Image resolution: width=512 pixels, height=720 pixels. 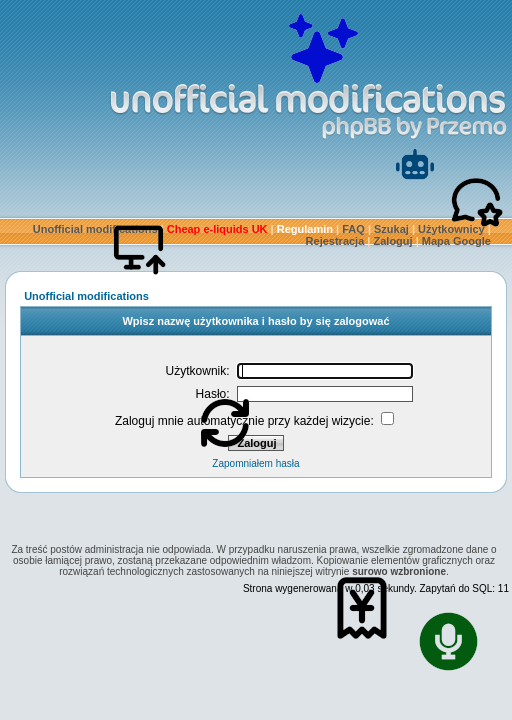 What do you see at coordinates (415, 166) in the screenshot?
I see `access AI assistant or chatbot features` at bounding box center [415, 166].